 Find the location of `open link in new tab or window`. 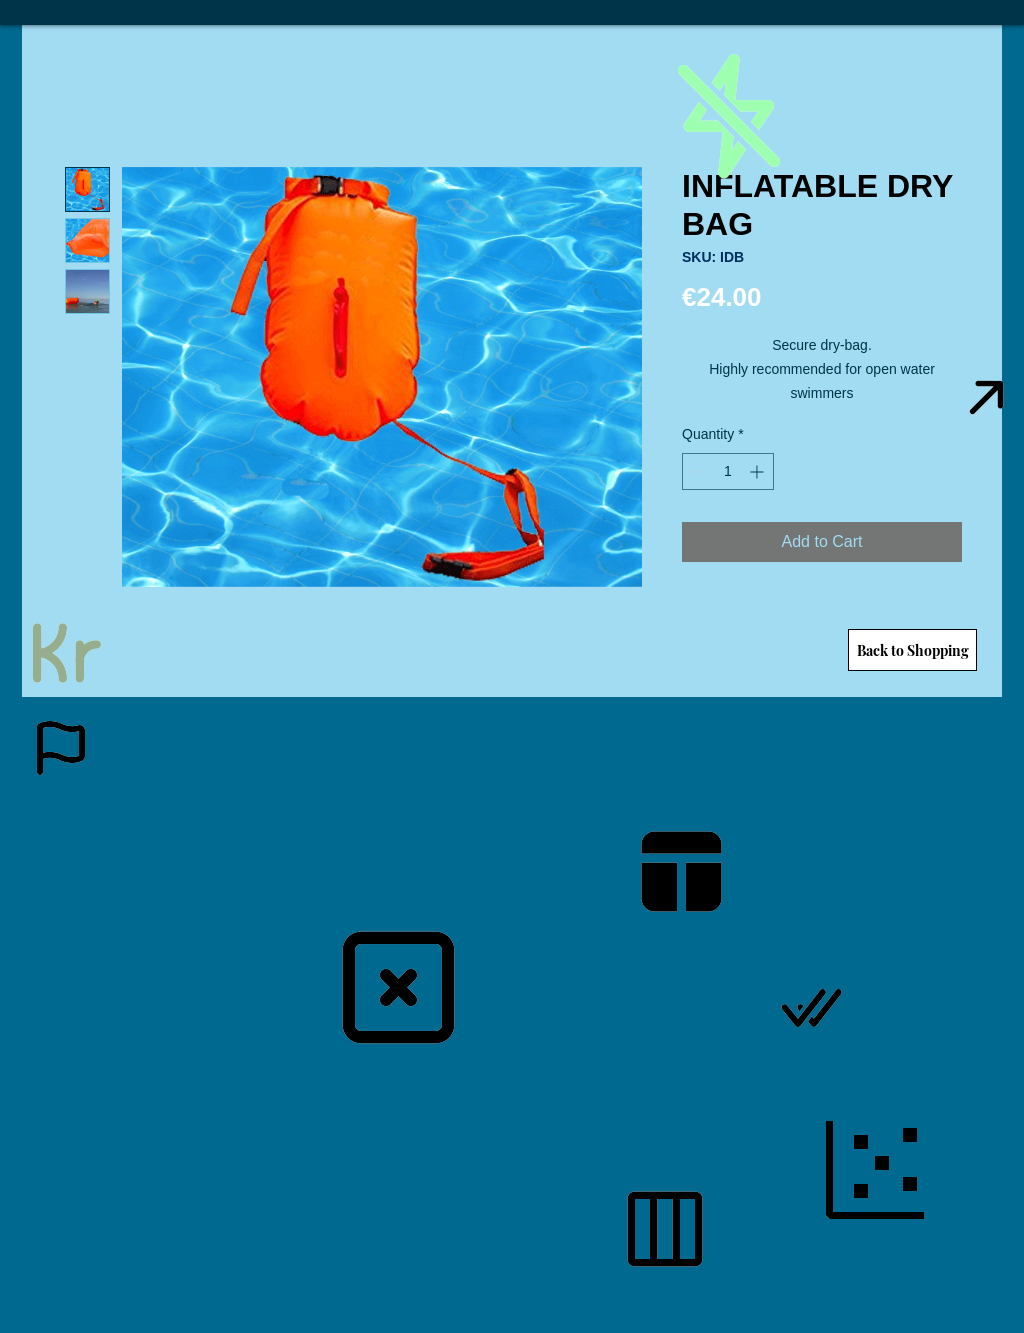

open link in new tab or window is located at coordinates (986, 397).